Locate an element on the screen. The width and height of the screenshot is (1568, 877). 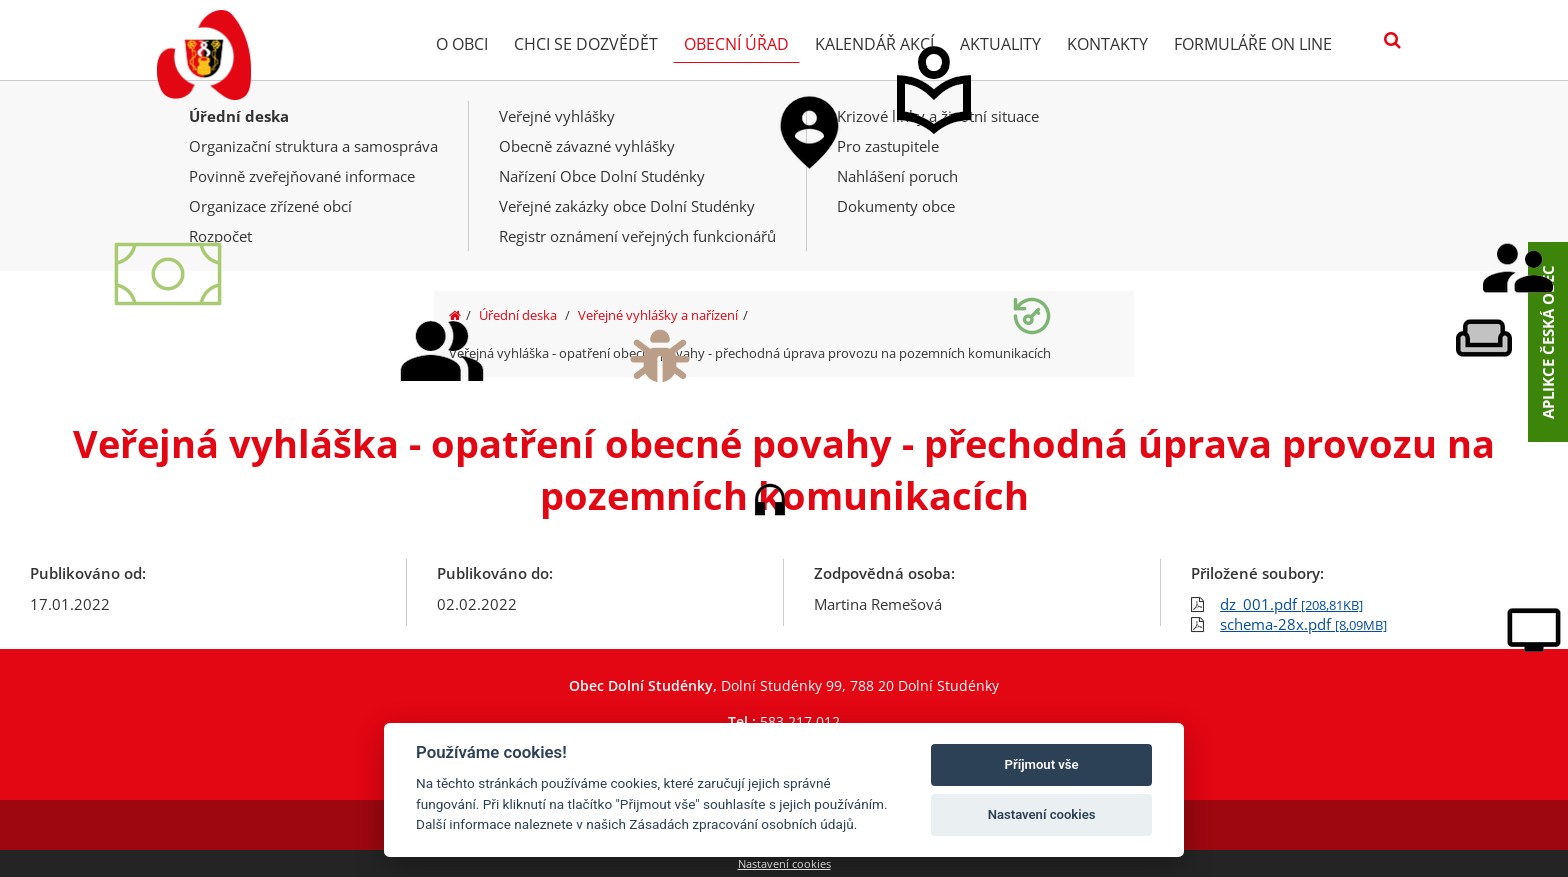
access personal video or media content is located at coordinates (1534, 630).